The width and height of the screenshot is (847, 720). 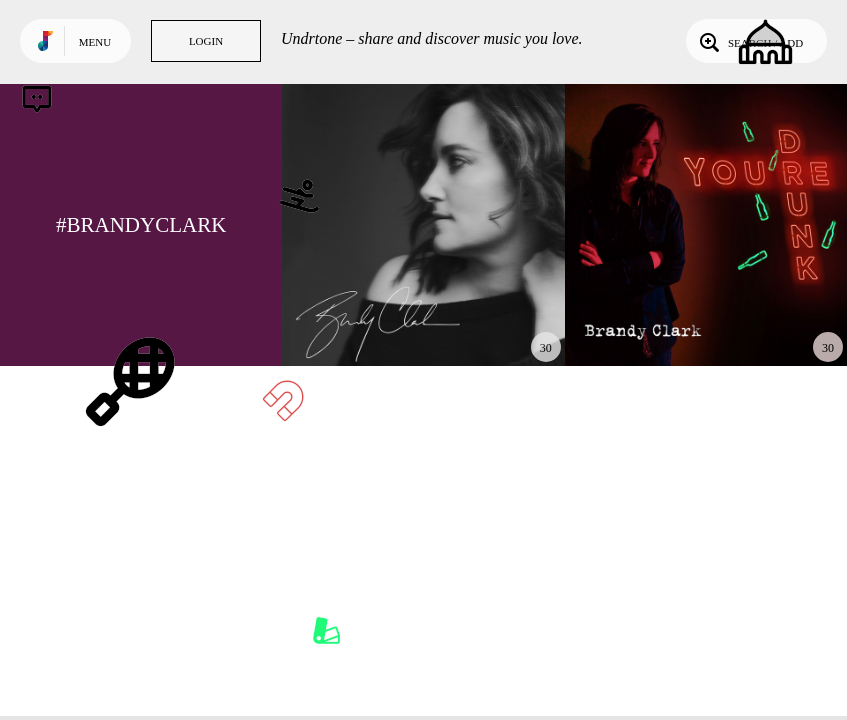 What do you see at coordinates (765, 44) in the screenshot?
I see `find nearby mosques` at bounding box center [765, 44].